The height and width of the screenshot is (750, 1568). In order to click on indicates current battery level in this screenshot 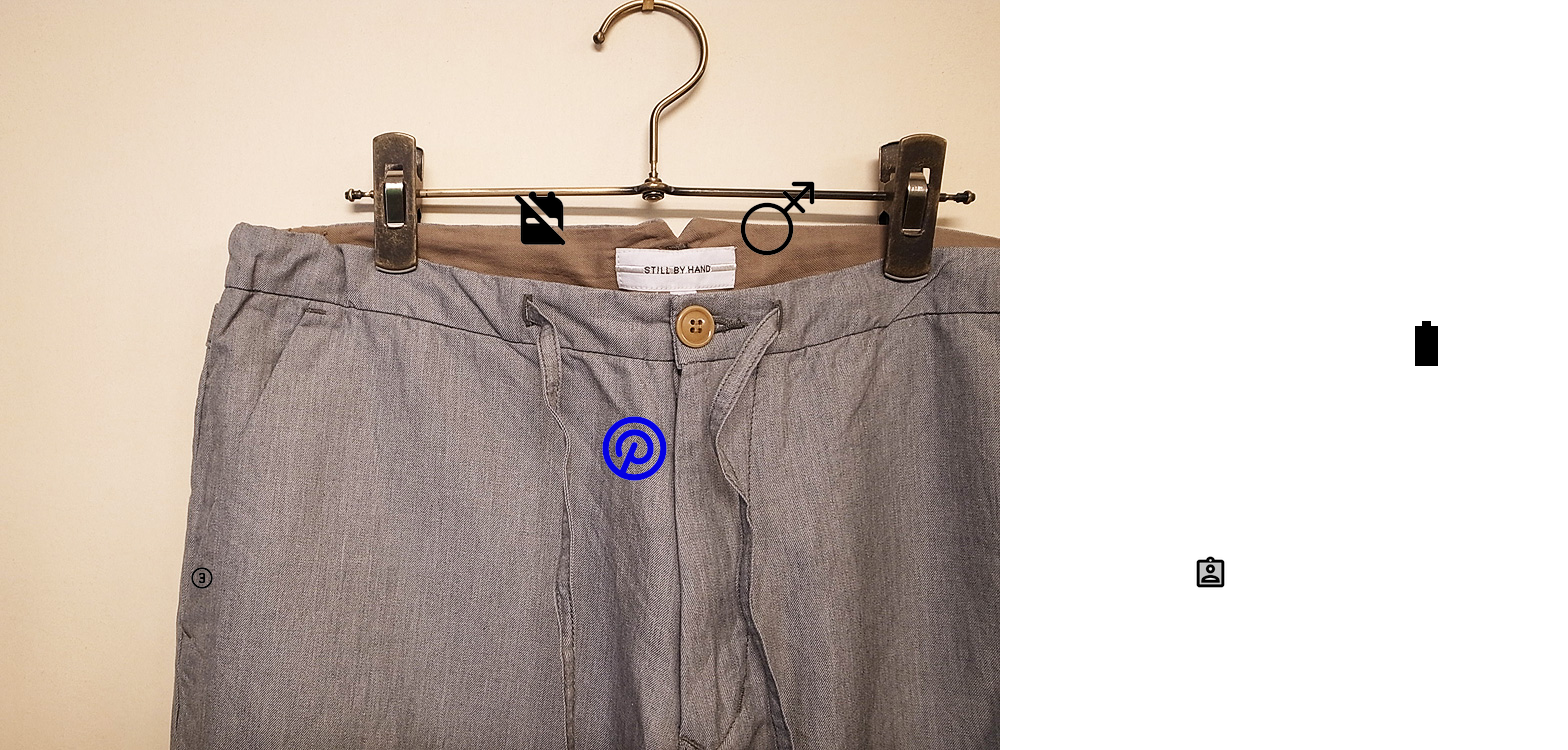, I will do `click(1426, 343)`.